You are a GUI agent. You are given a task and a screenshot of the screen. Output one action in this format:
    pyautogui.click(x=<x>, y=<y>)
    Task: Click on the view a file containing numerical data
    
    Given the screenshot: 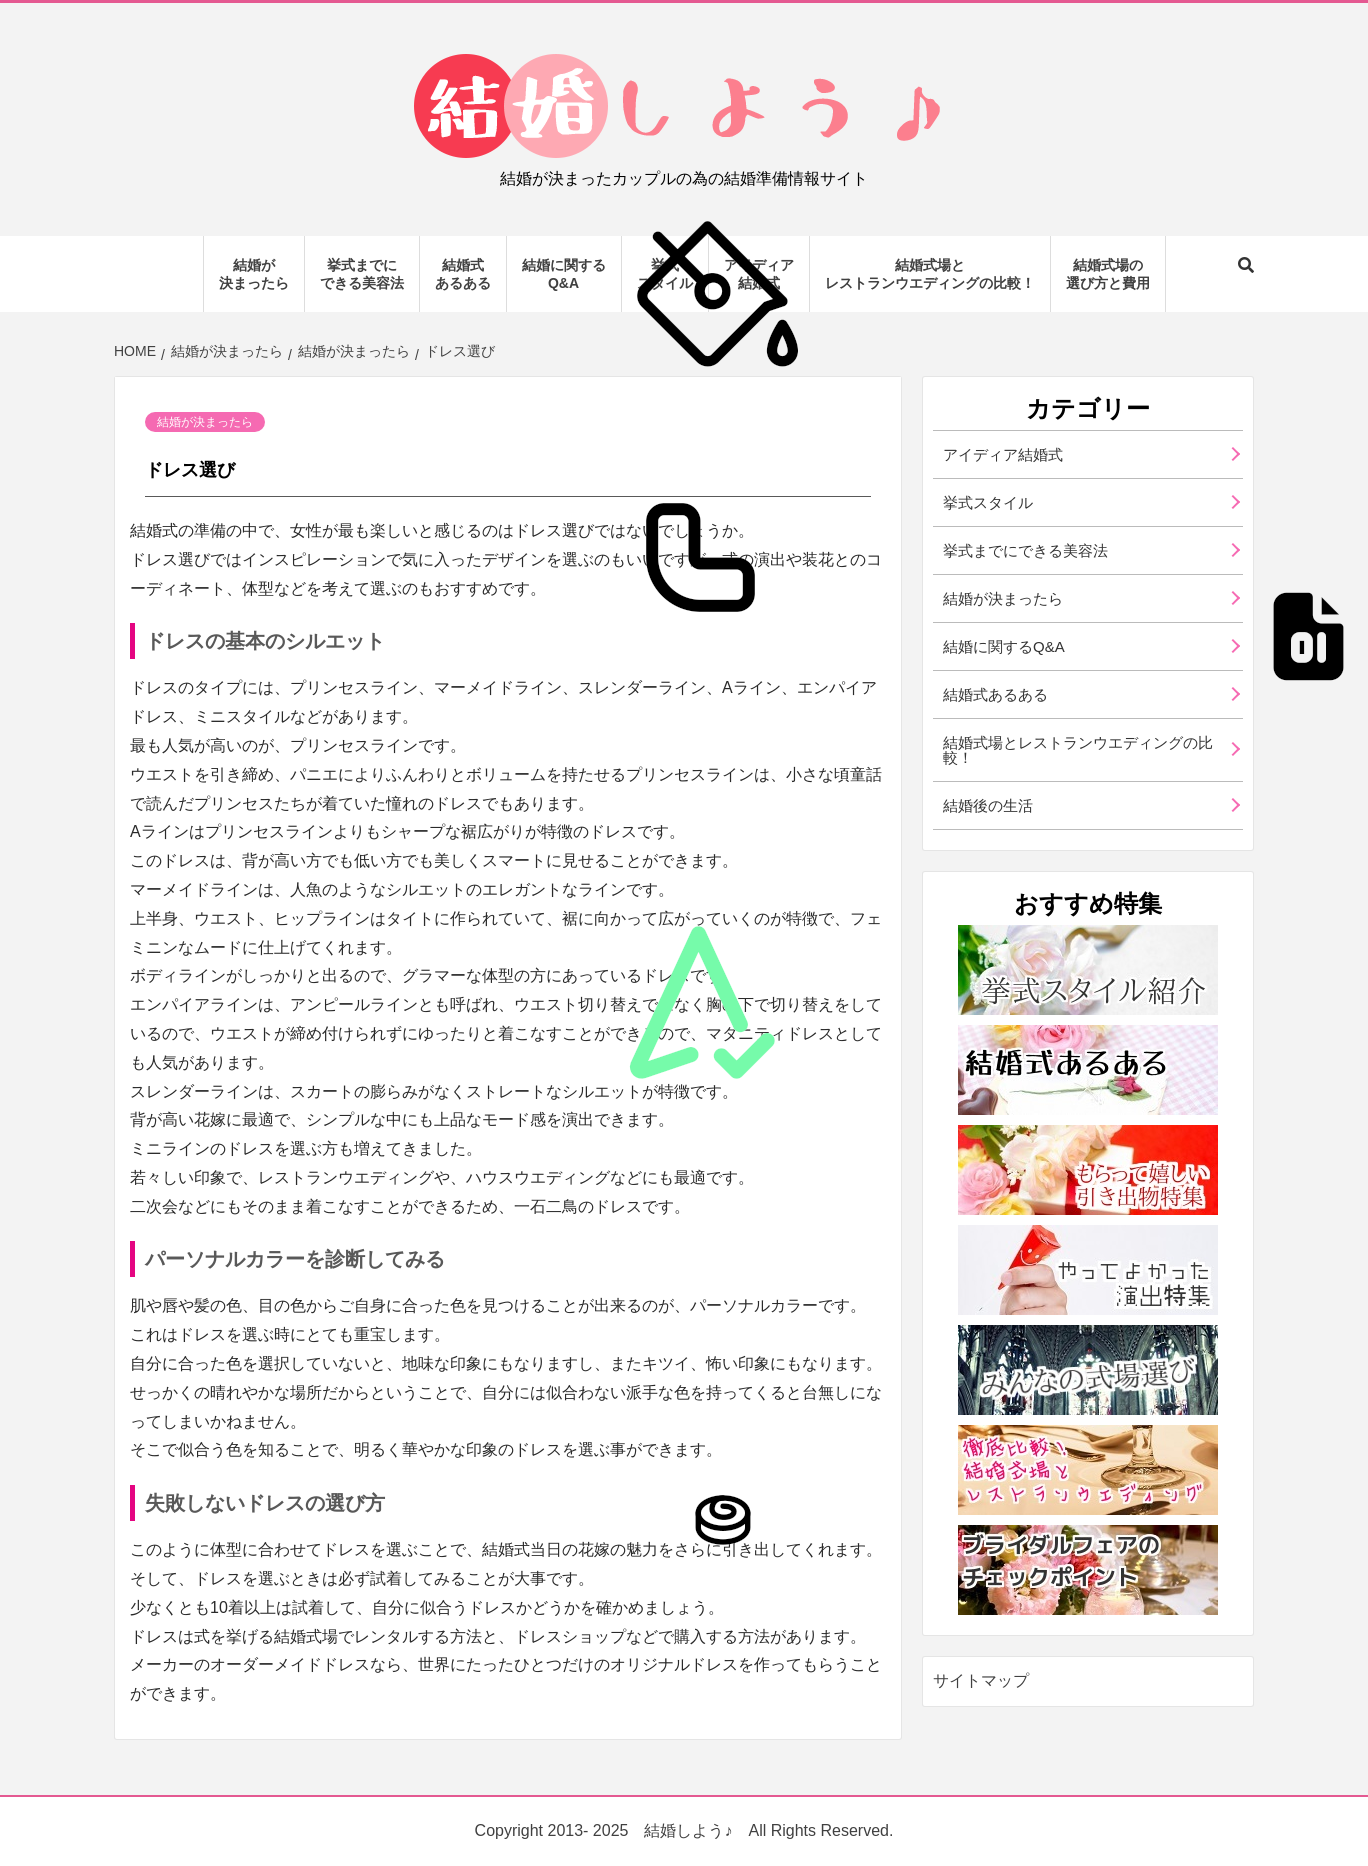 What is the action you would take?
    pyautogui.click(x=1308, y=636)
    